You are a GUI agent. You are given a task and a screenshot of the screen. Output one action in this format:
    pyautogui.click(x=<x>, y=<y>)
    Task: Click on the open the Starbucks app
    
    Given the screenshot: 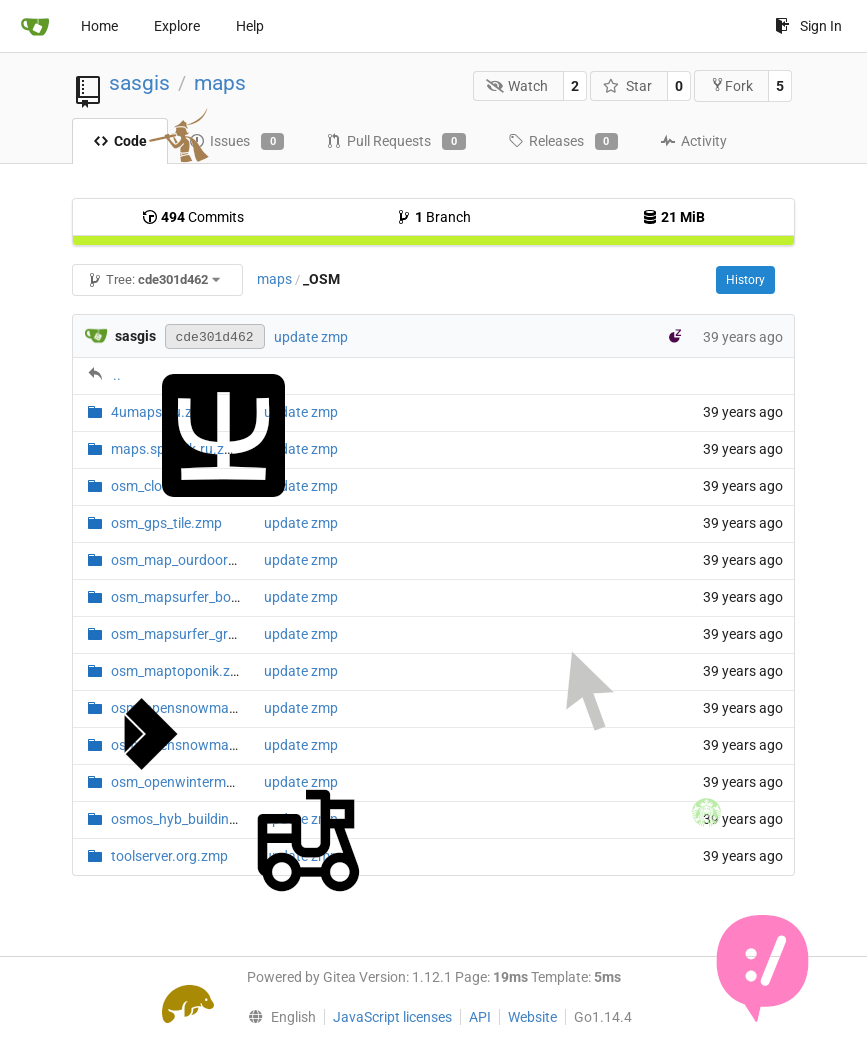 What is the action you would take?
    pyautogui.click(x=706, y=812)
    